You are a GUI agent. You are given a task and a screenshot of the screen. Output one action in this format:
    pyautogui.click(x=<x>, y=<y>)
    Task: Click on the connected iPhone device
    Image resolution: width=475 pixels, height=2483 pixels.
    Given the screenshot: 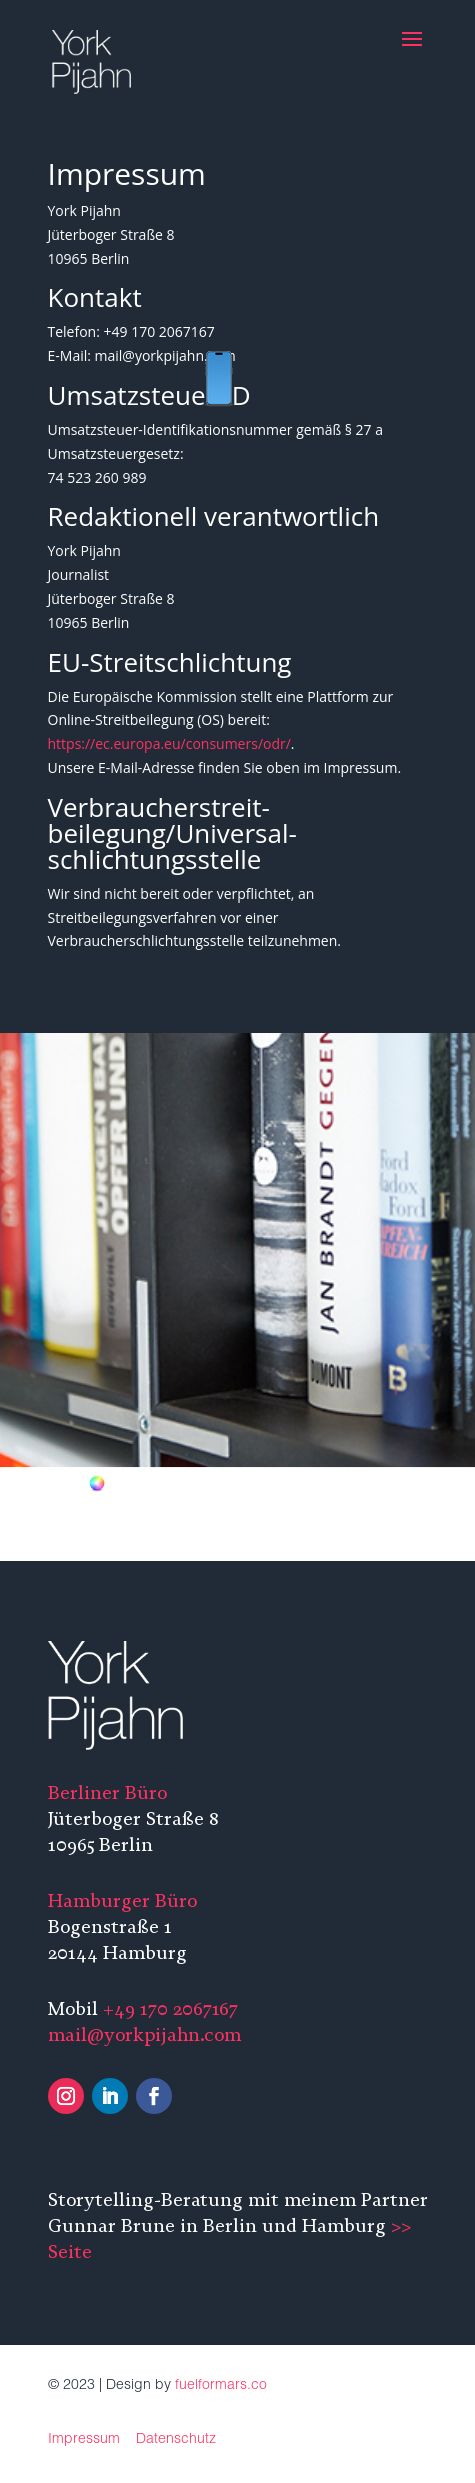 What is the action you would take?
    pyautogui.click(x=219, y=379)
    